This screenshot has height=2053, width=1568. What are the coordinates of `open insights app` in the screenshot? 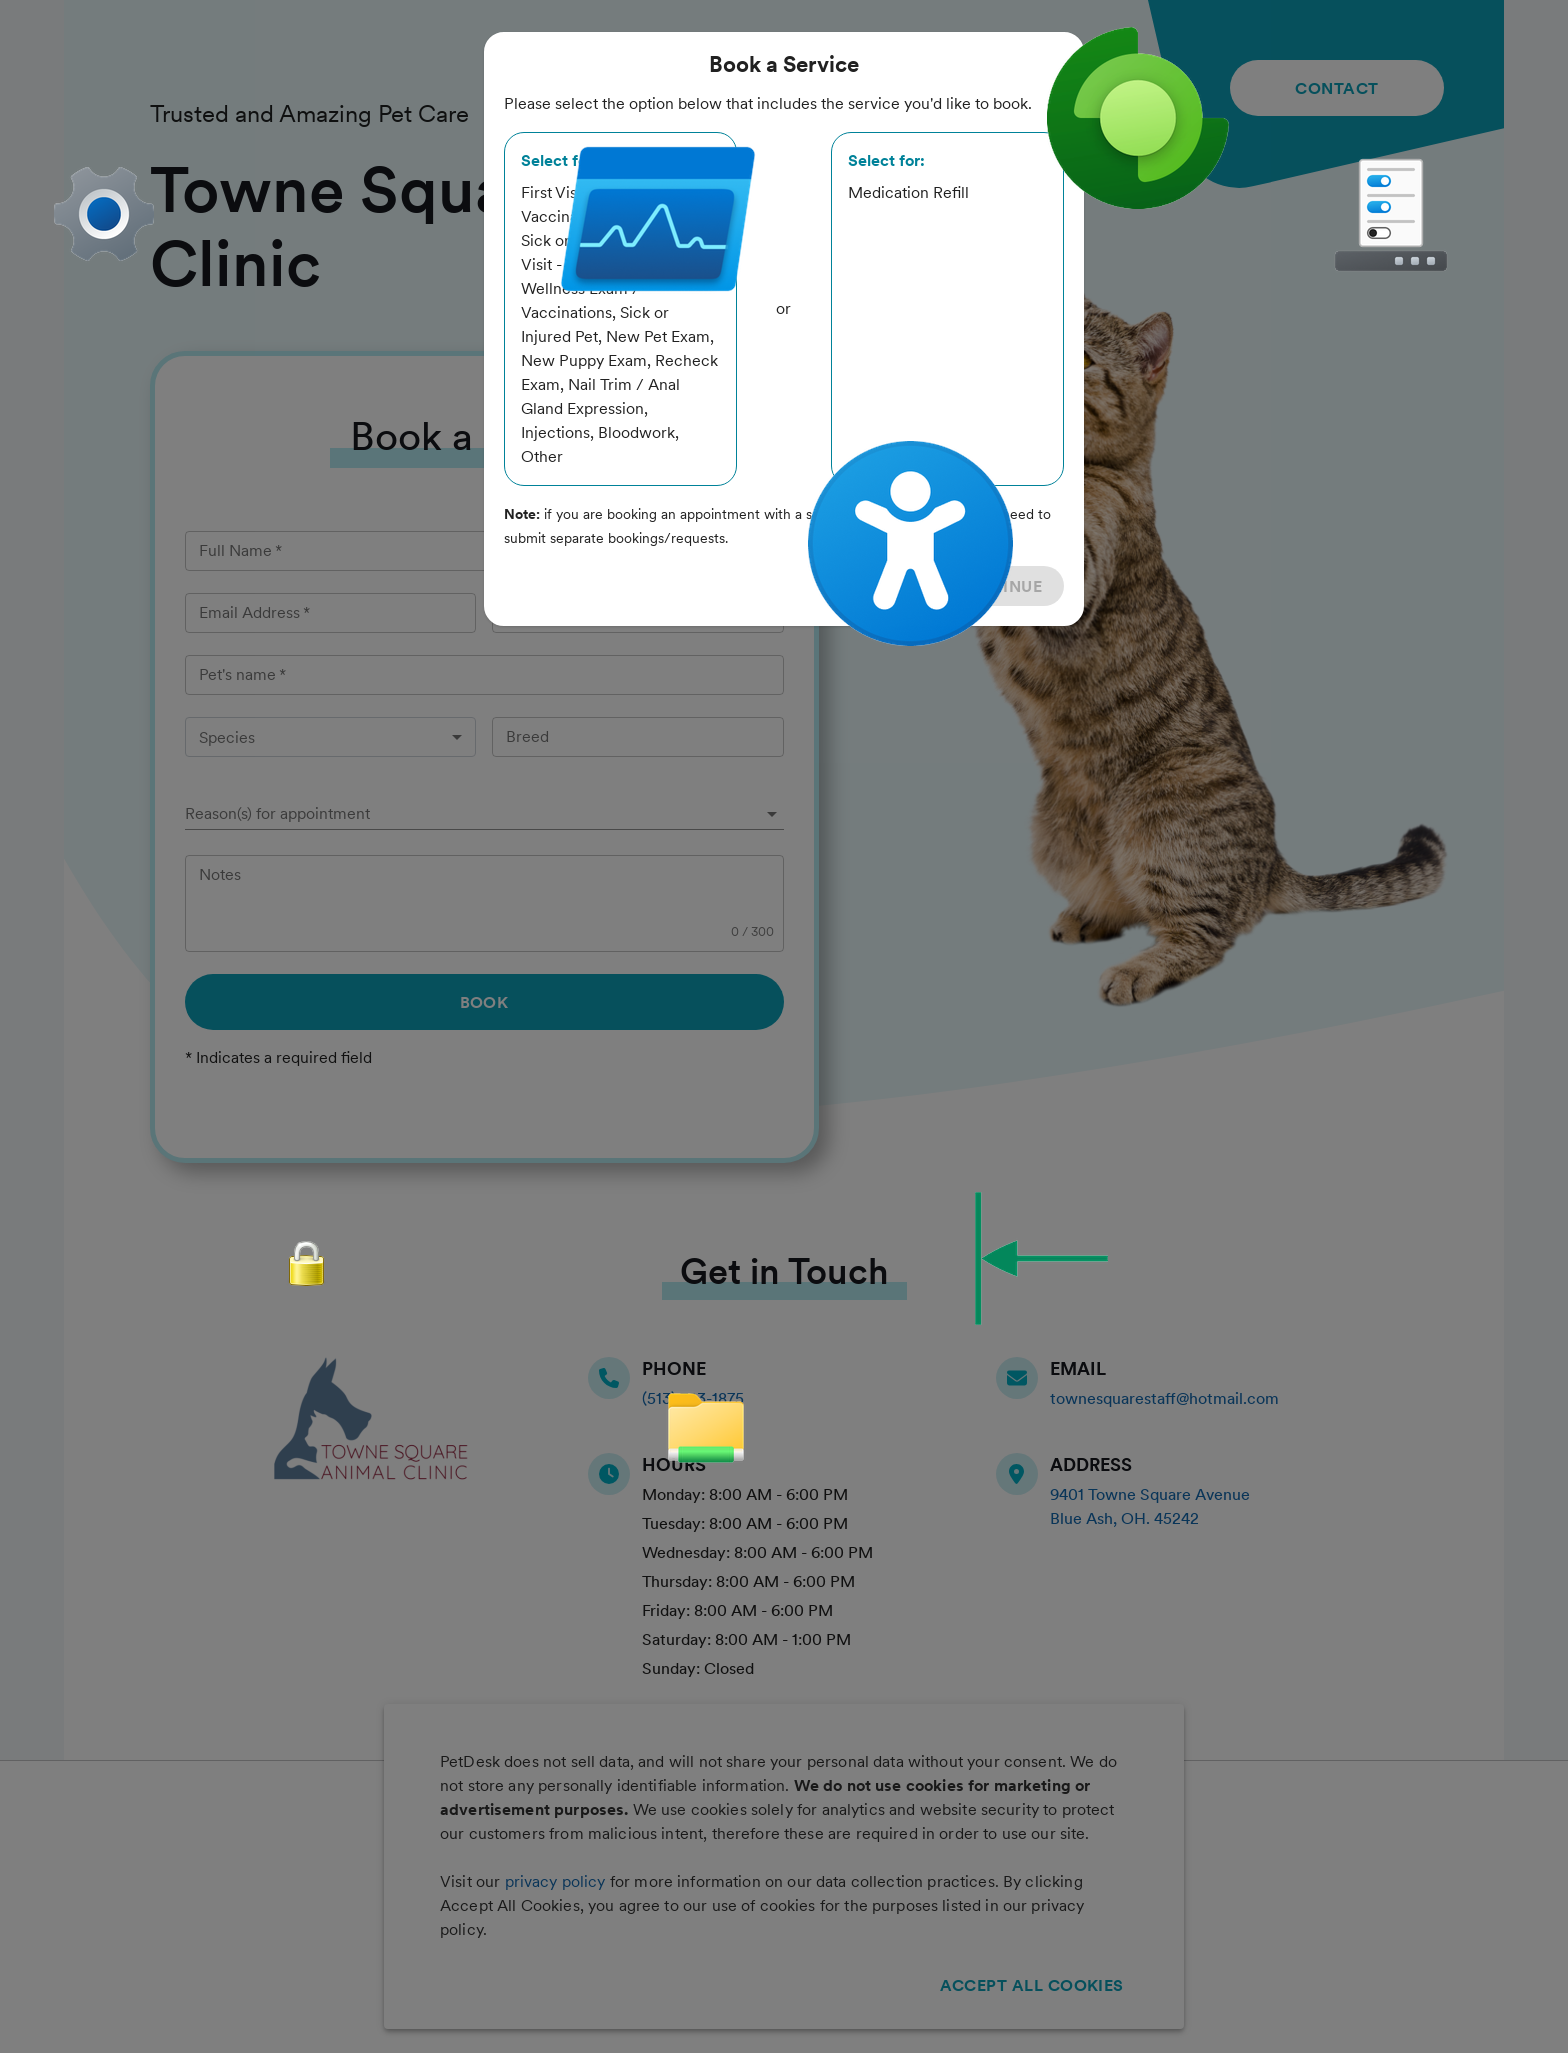 It's located at (1138, 118).